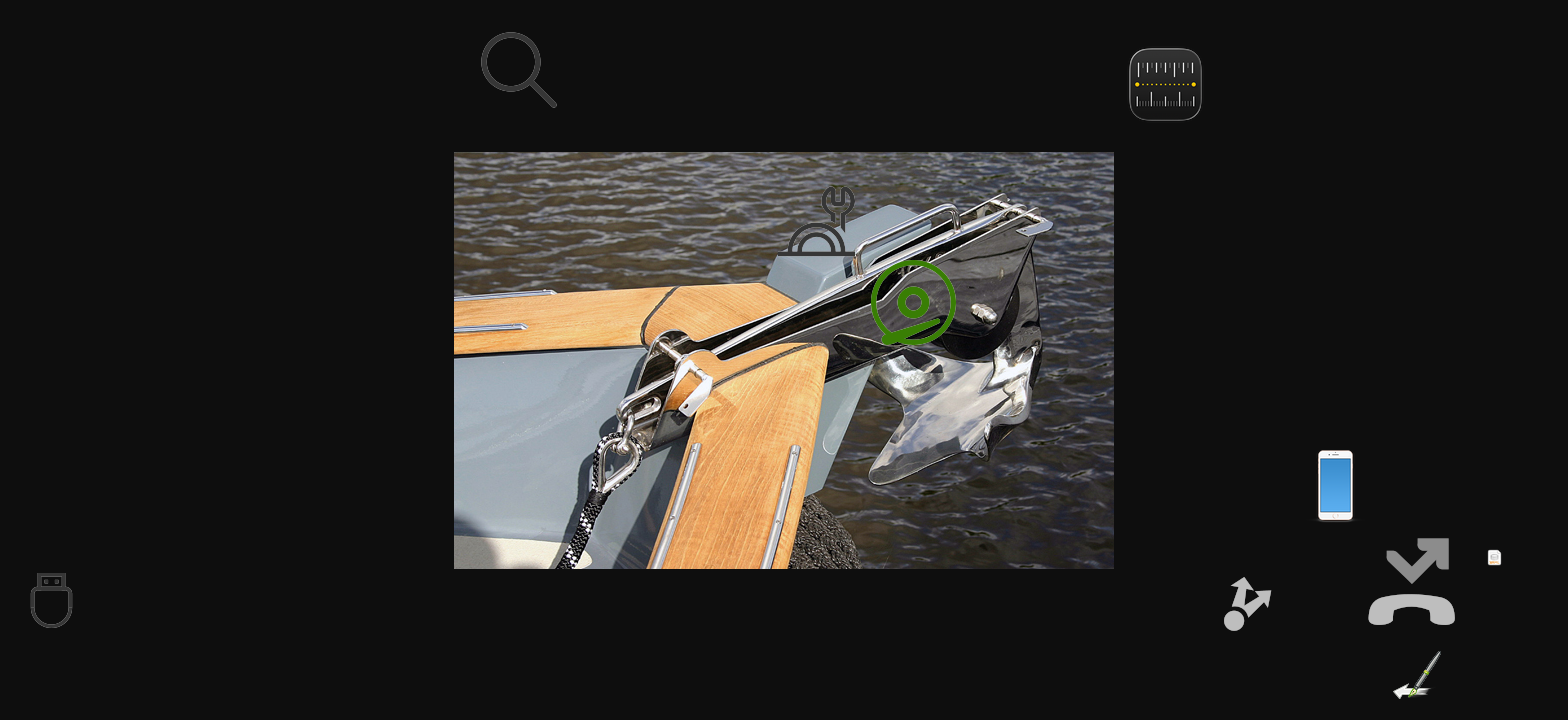  Describe the element at coordinates (1411, 575) in the screenshot. I see `indicates a missed phone call` at that location.